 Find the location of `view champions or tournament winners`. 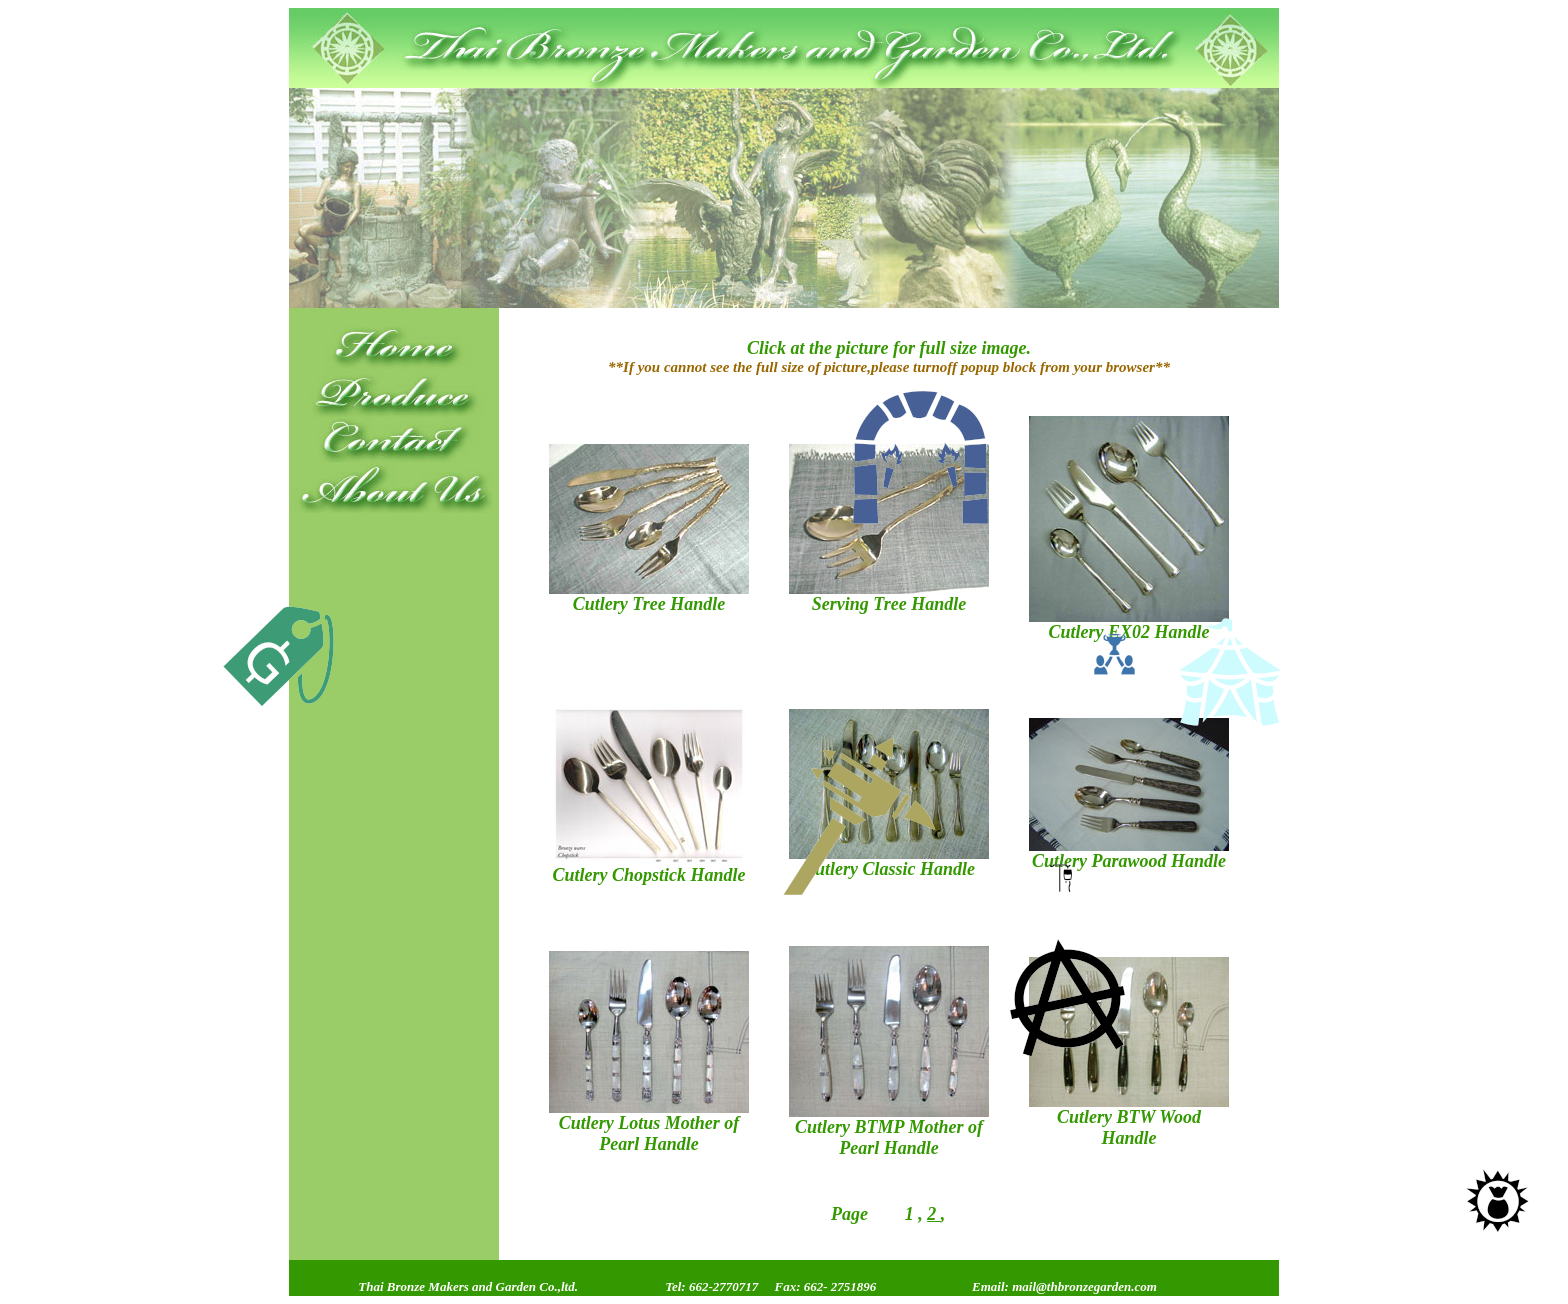

view champions or tournament winners is located at coordinates (1114, 653).